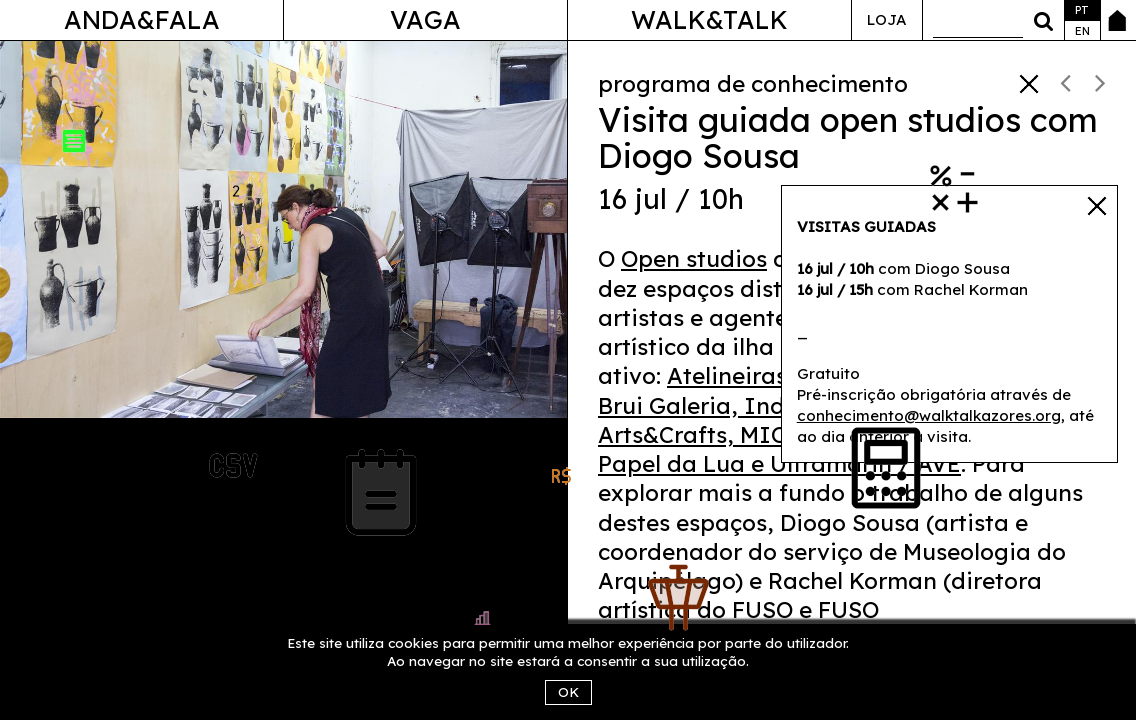 The height and width of the screenshot is (720, 1136). I want to click on indicates step two in a multi-step process, so click(236, 191).